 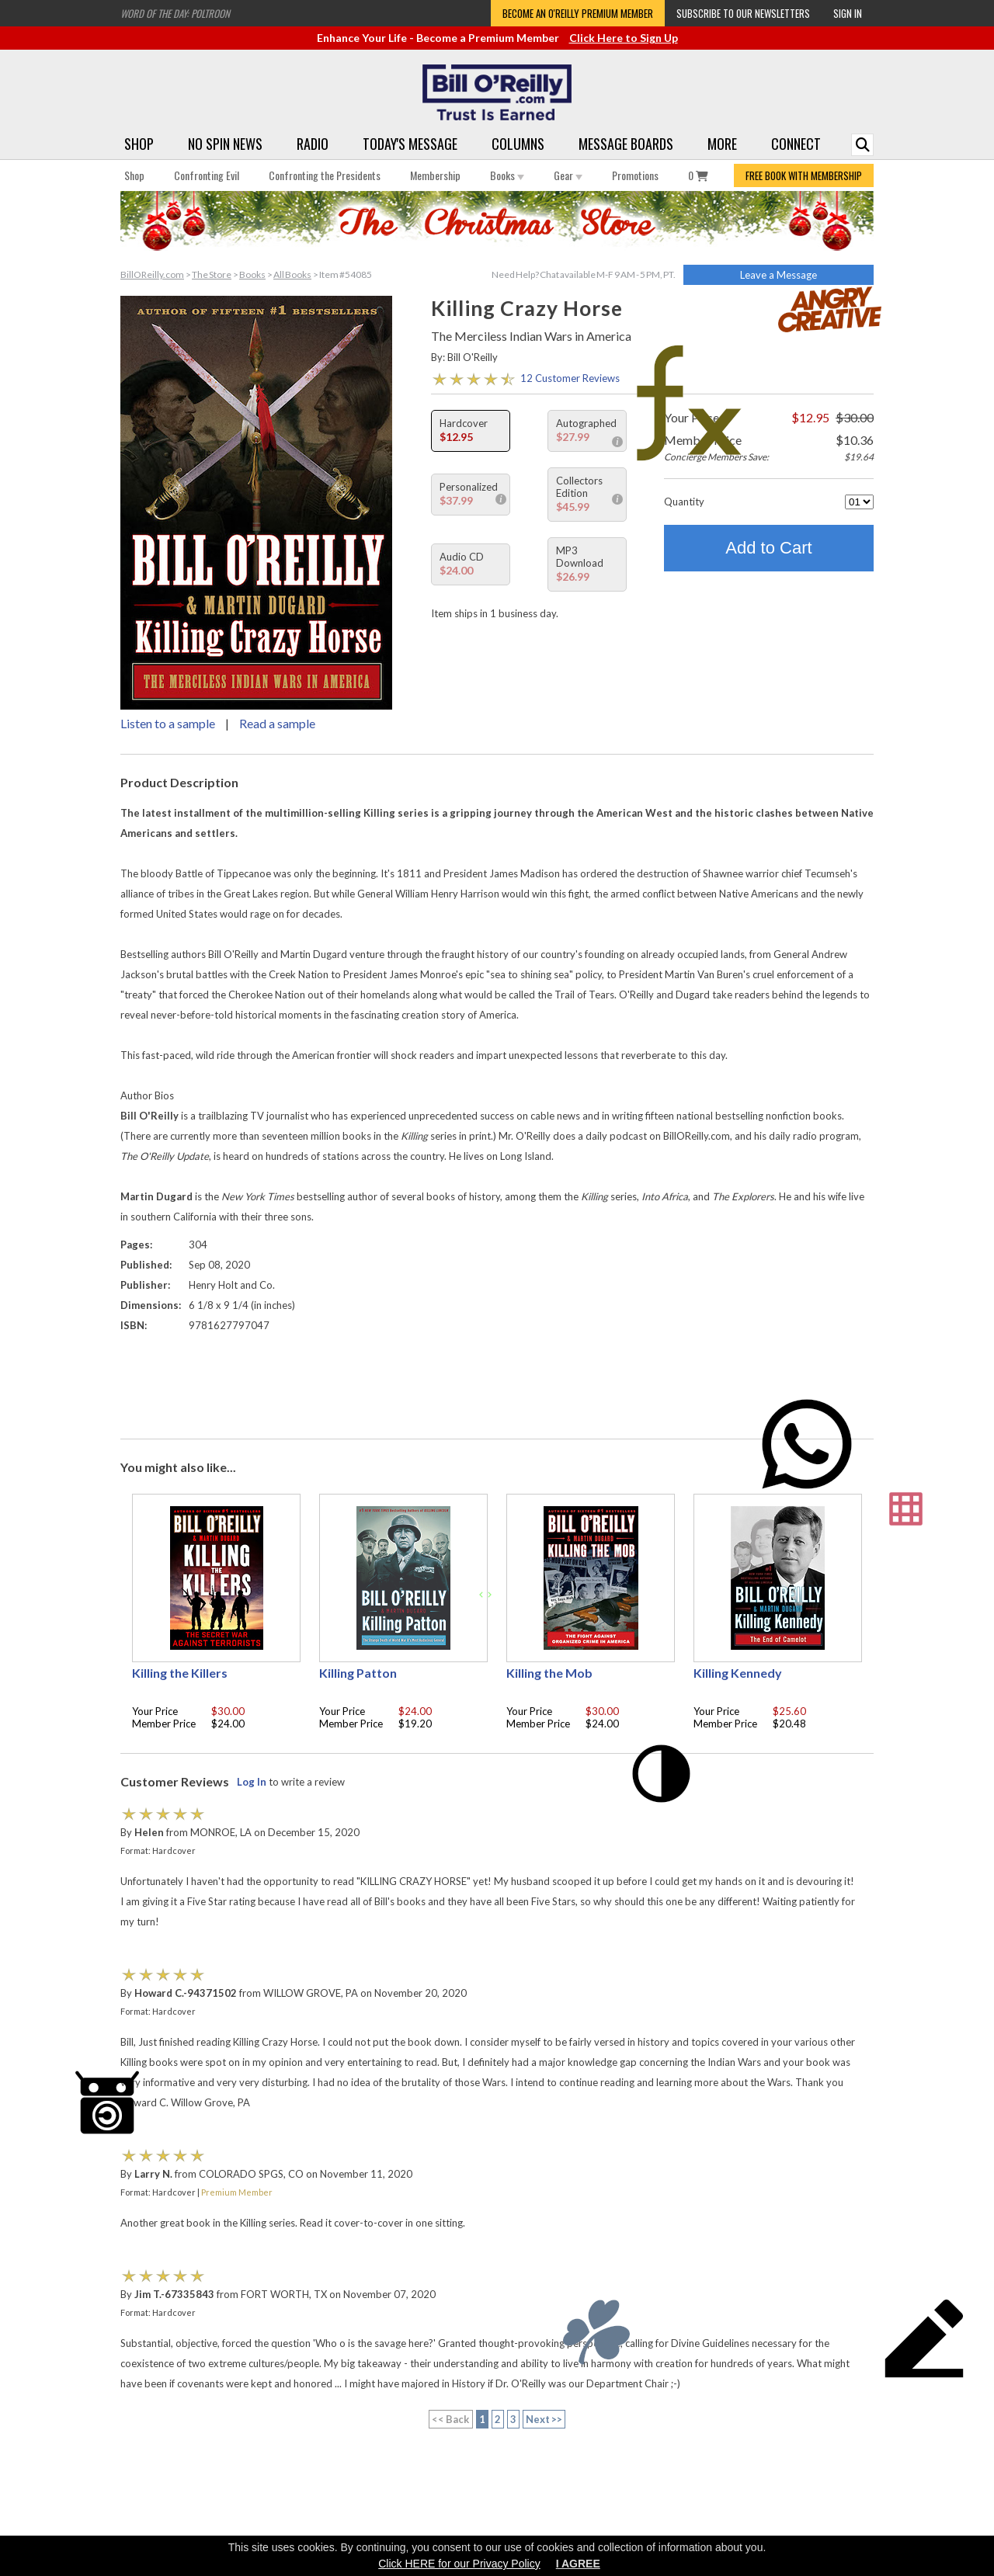 What do you see at coordinates (689, 403) in the screenshot?
I see `insert a mathematical formula or equation` at bounding box center [689, 403].